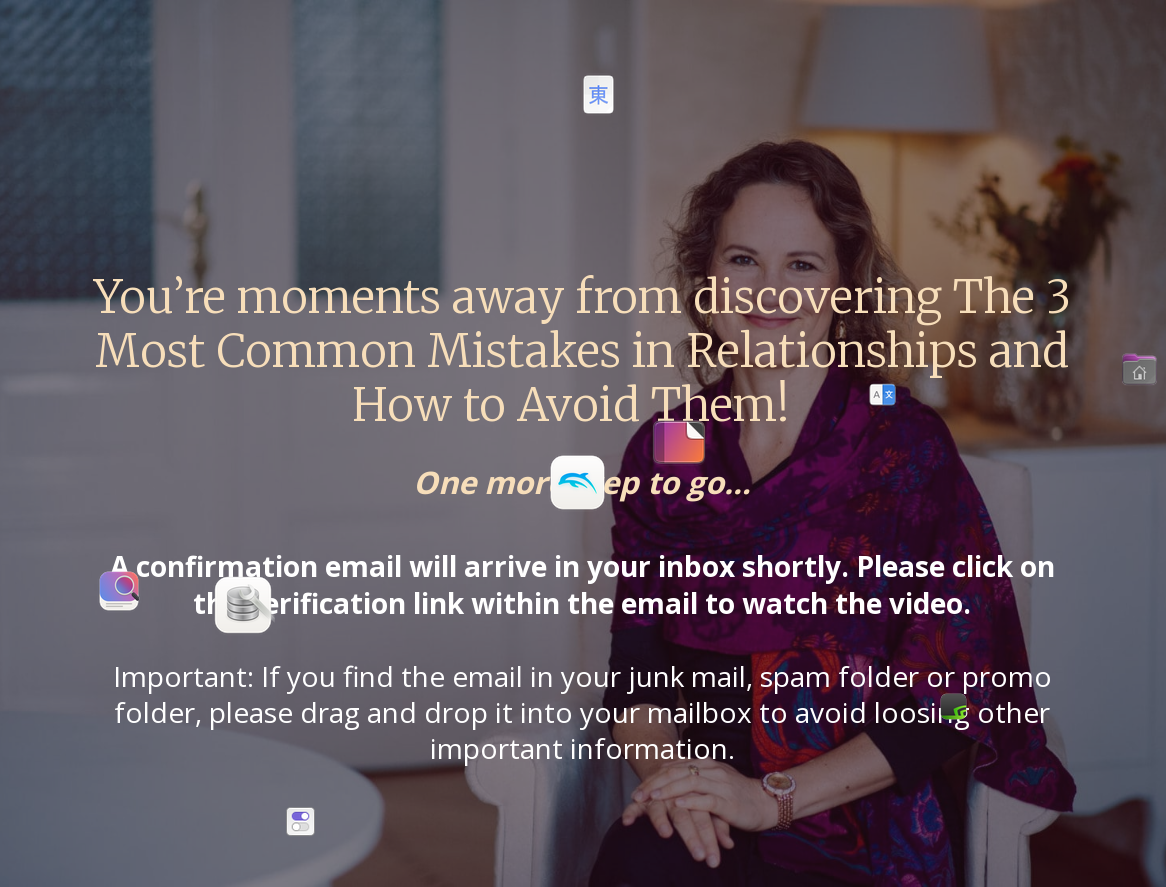 This screenshot has width=1166, height=887. I want to click on open nvidia app, so click(953, 706).